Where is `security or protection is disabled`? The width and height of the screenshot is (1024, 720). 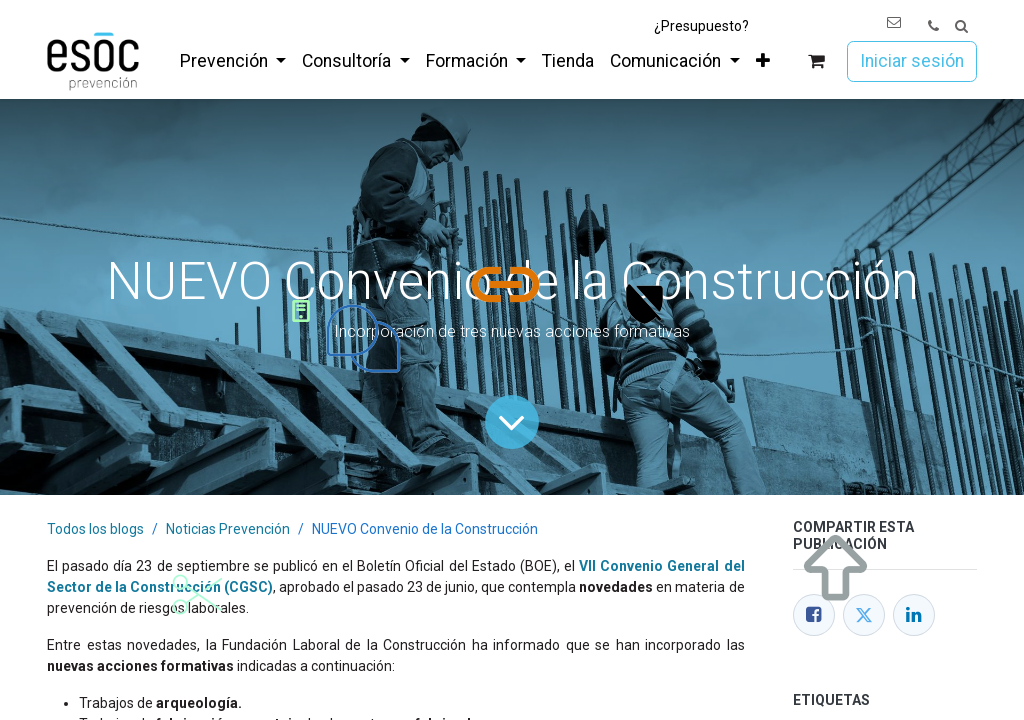 security or protection is disabled is located at coordinates (644, 302).